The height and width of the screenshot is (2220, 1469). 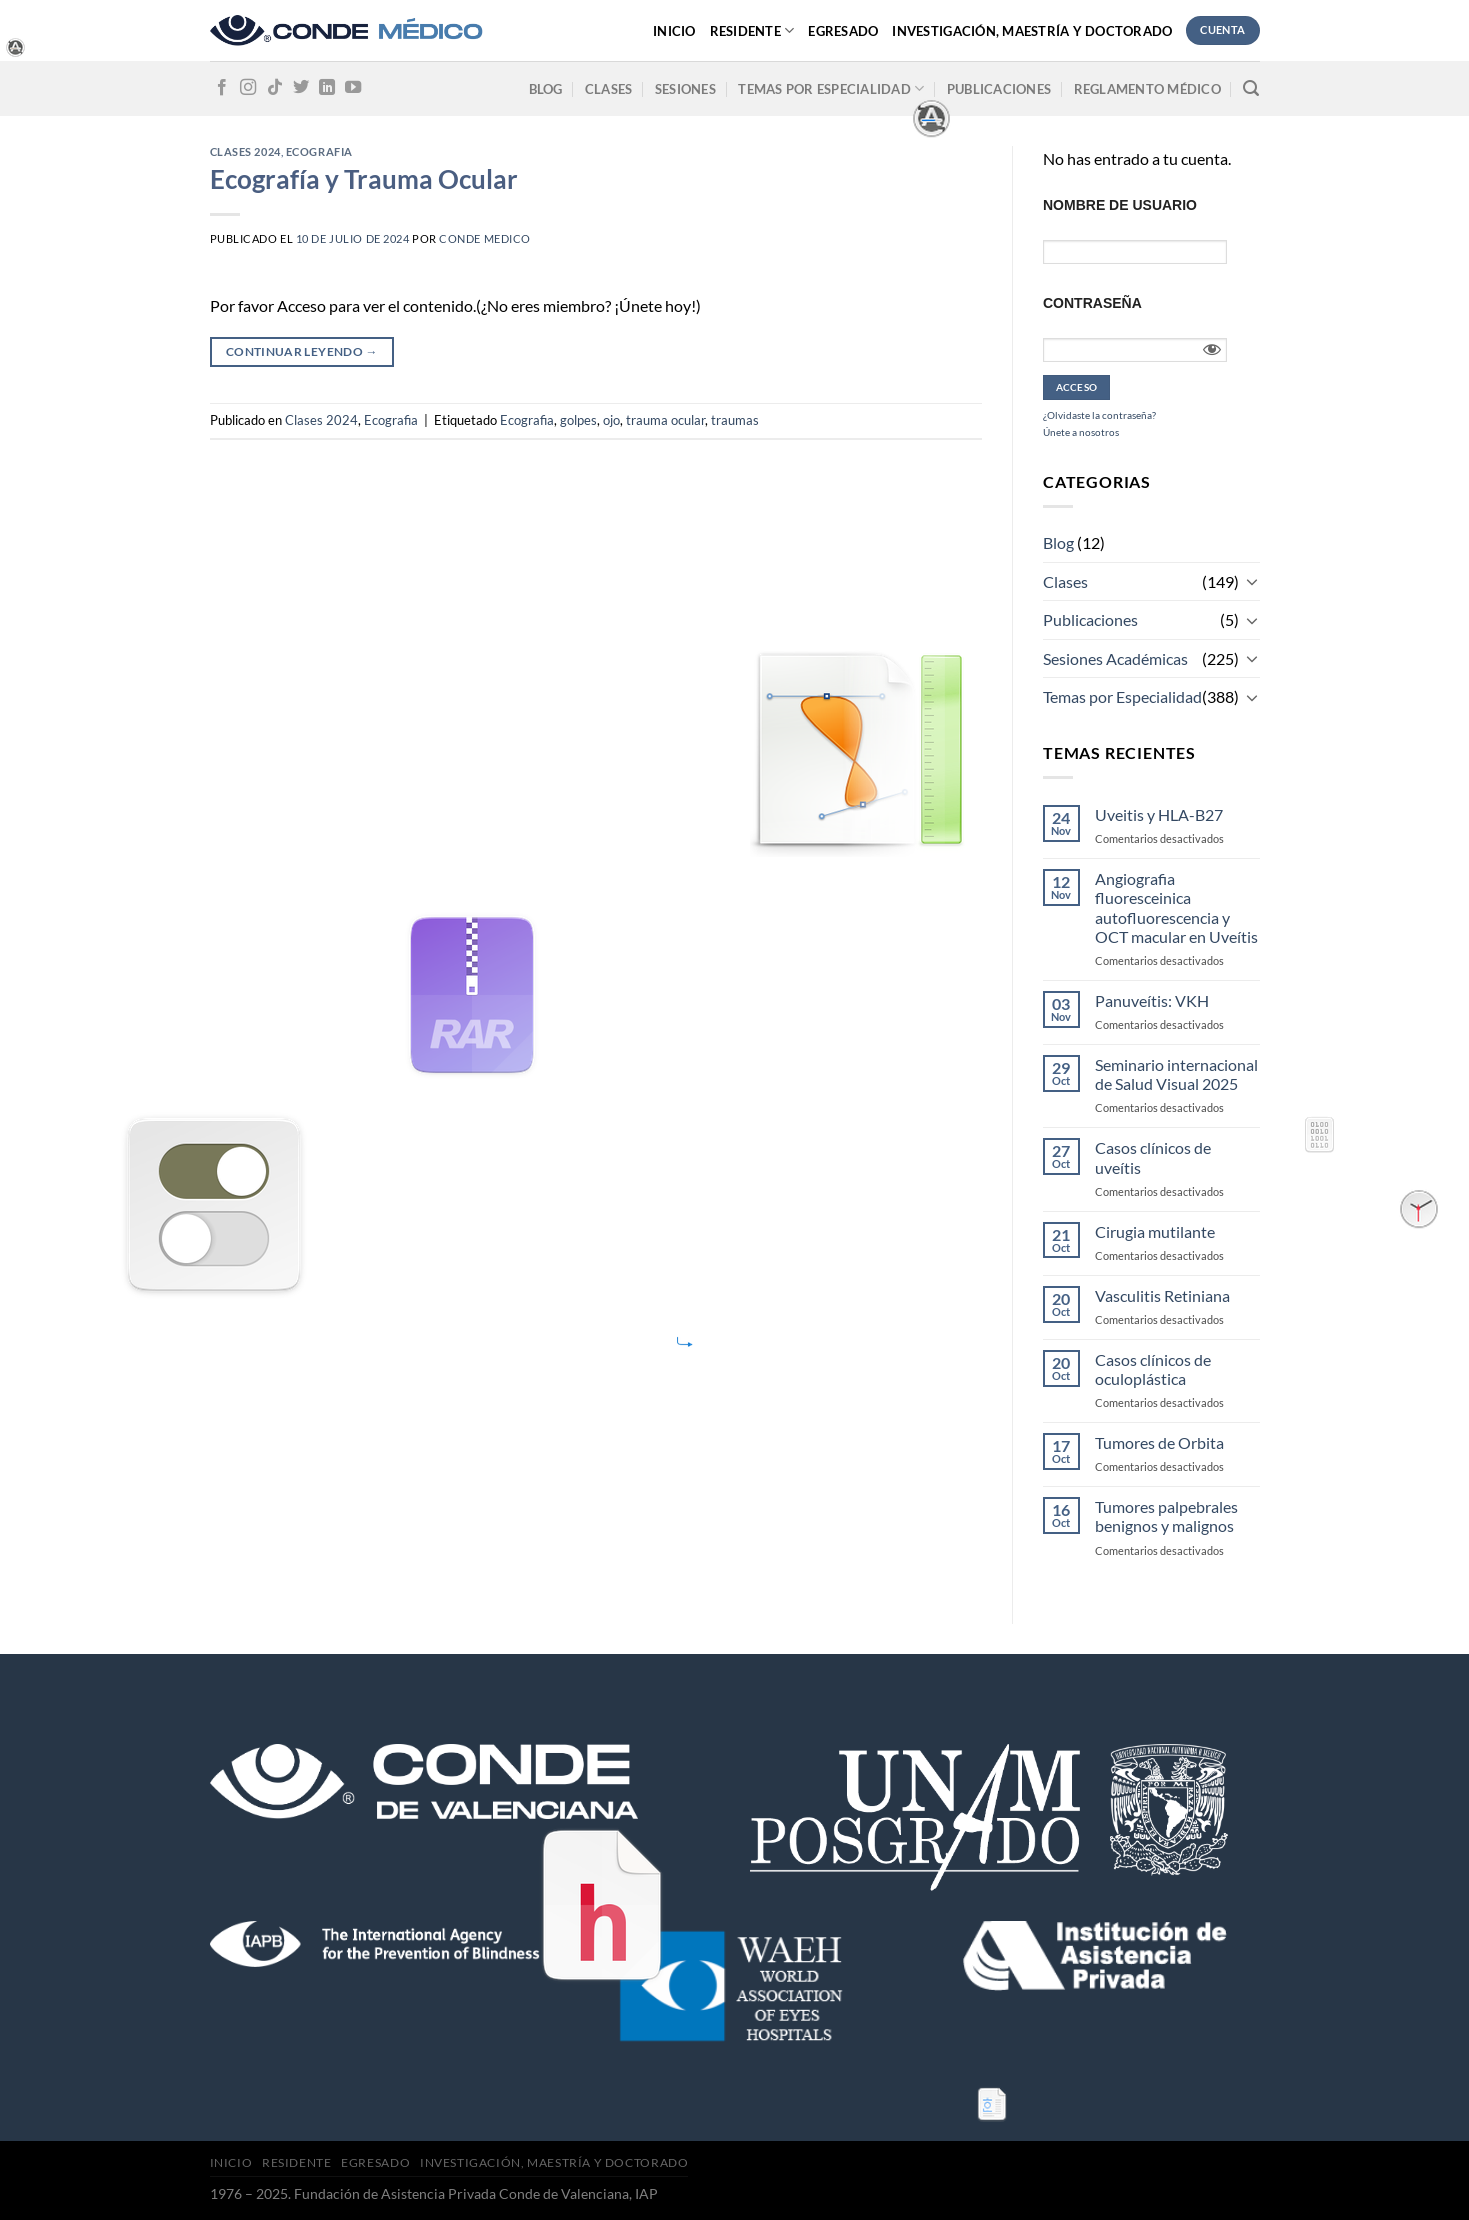 What do you see at coordinates (992, 2104) in the screenshot?
I see `a hancom hangul word processor document file` at bounding box center [992, 2104].